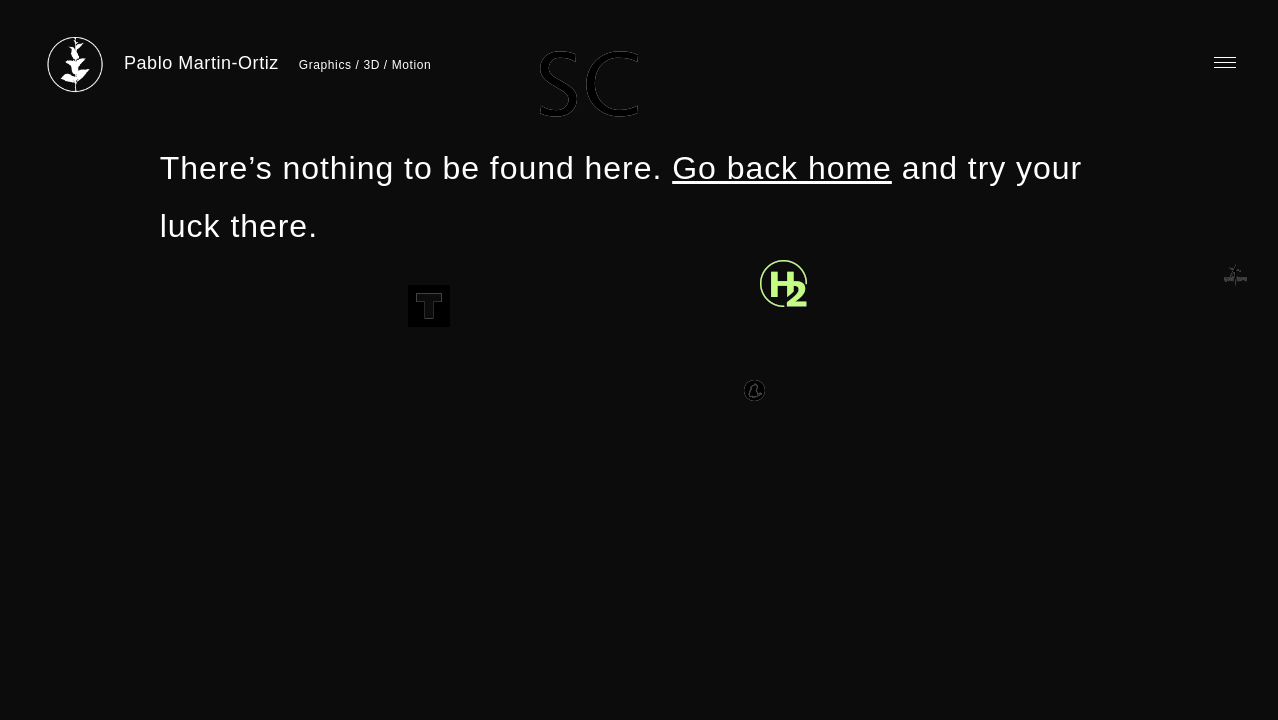  I want to click on link to Scopus academic database, so click(589, 84).